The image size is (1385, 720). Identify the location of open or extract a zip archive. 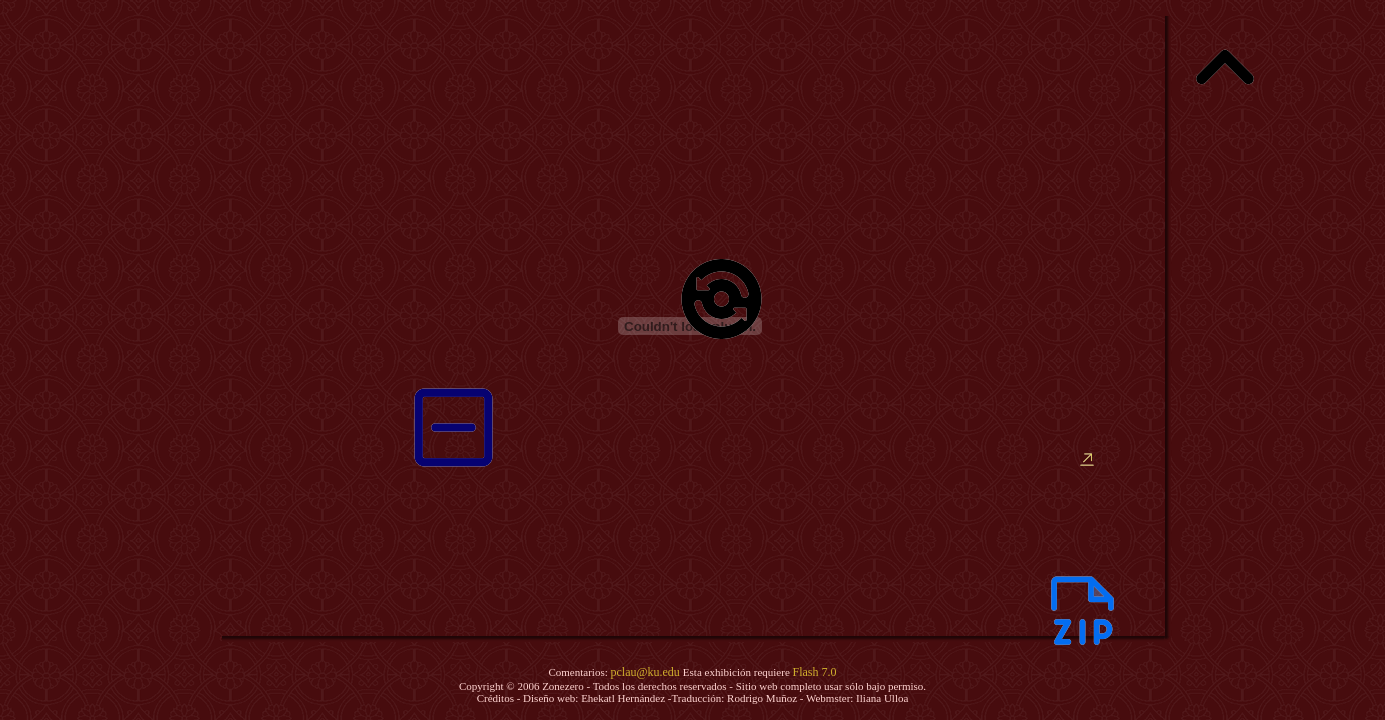
(1082, 613).